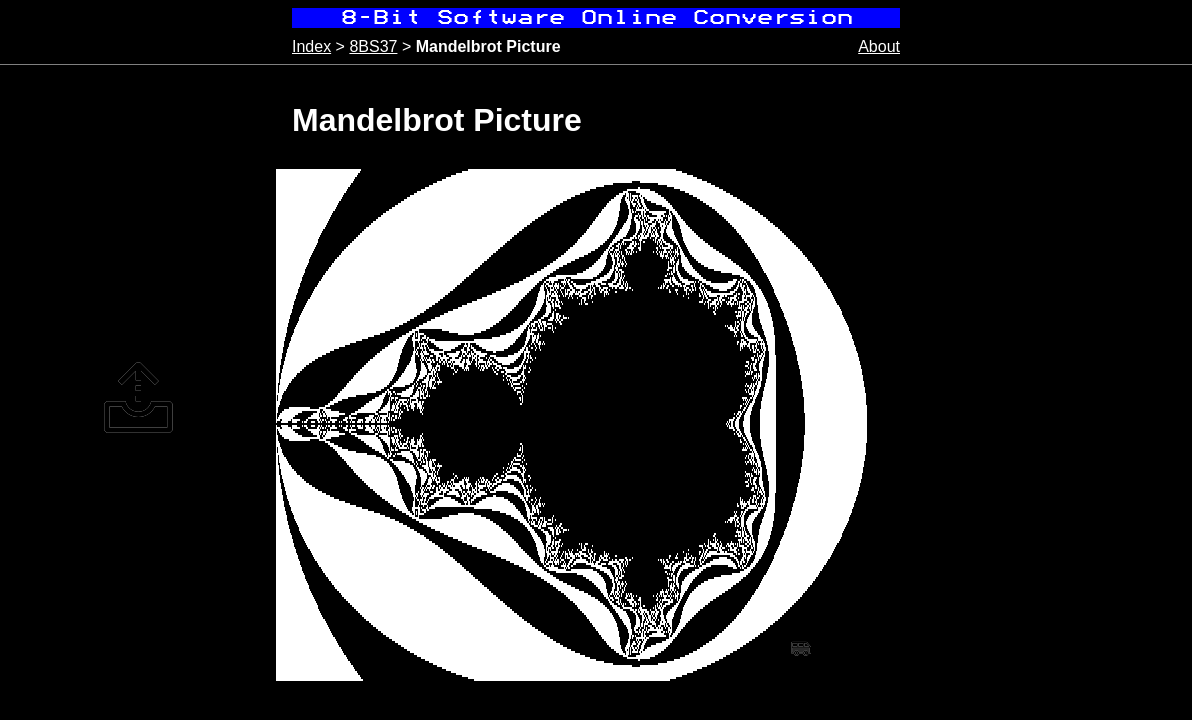  What do you see at coordinates (800, 648) in the screenshot?
I see `track delivery or shipping status` at bounding box center [800, 648].